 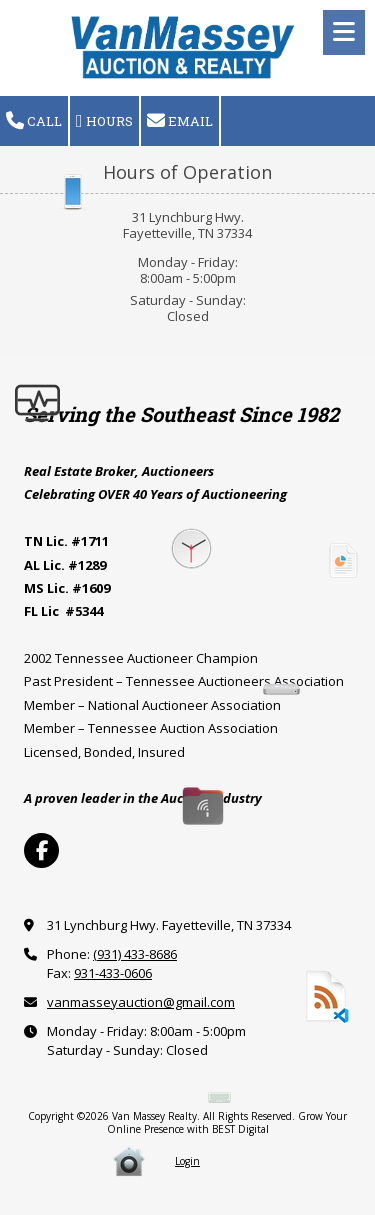 I want to click on access FileVault disk encryption settings, so click(x=129, y=1161).